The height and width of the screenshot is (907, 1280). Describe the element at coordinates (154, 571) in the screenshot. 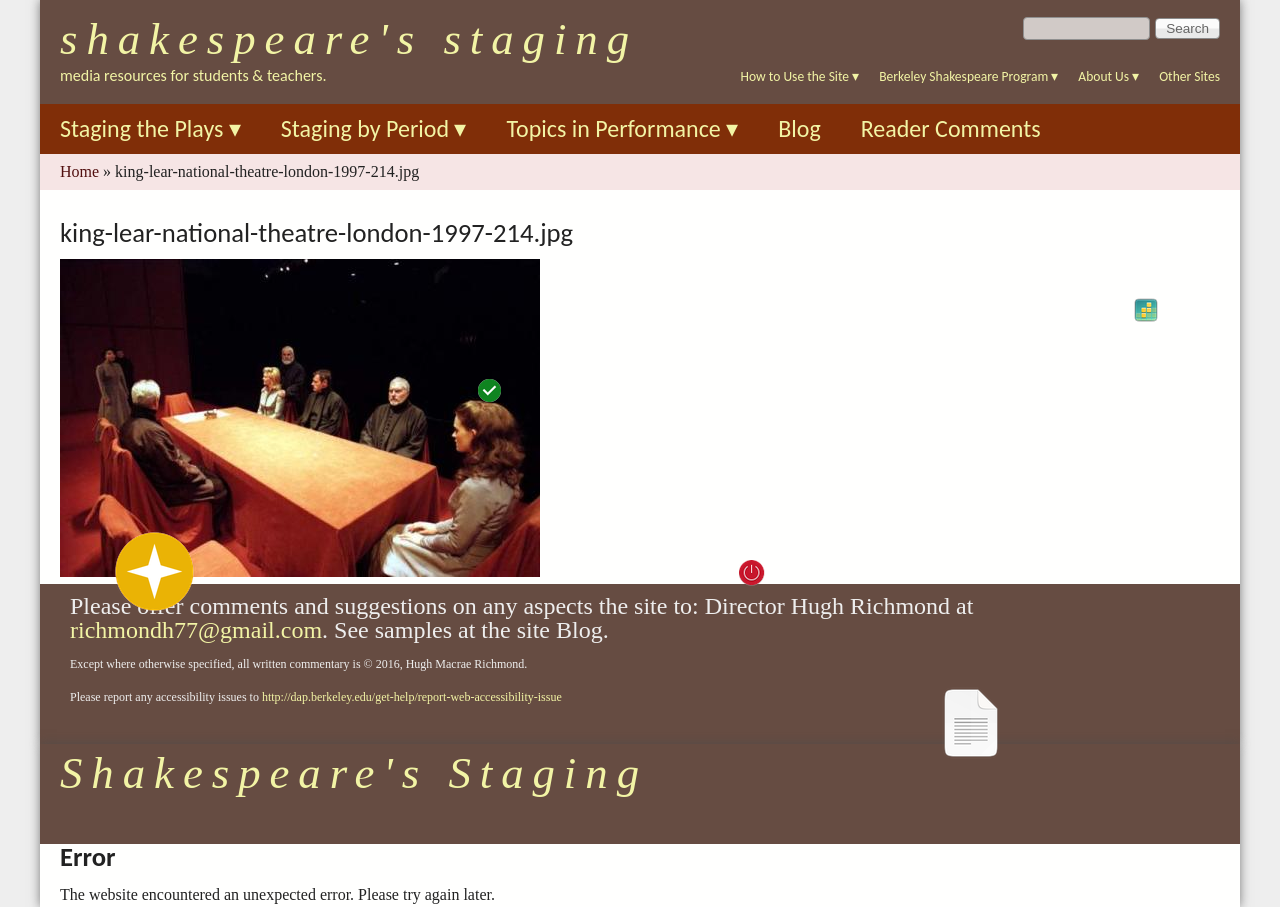

I see `trust or authorize a bluetooth device` at that location.